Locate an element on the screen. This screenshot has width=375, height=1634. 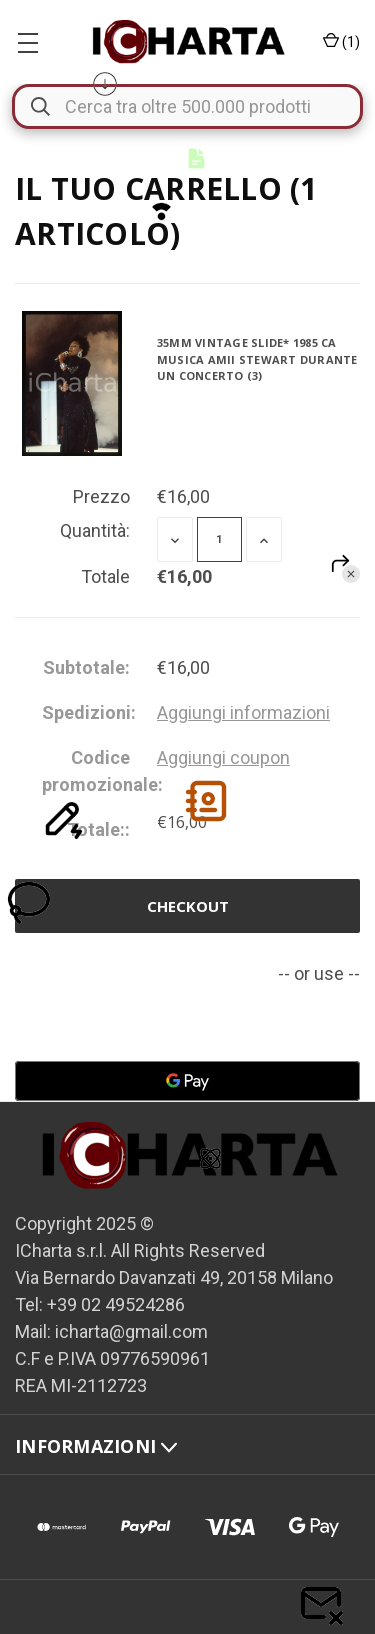
calibrate your device's compass is located at coordinates (161, 211).